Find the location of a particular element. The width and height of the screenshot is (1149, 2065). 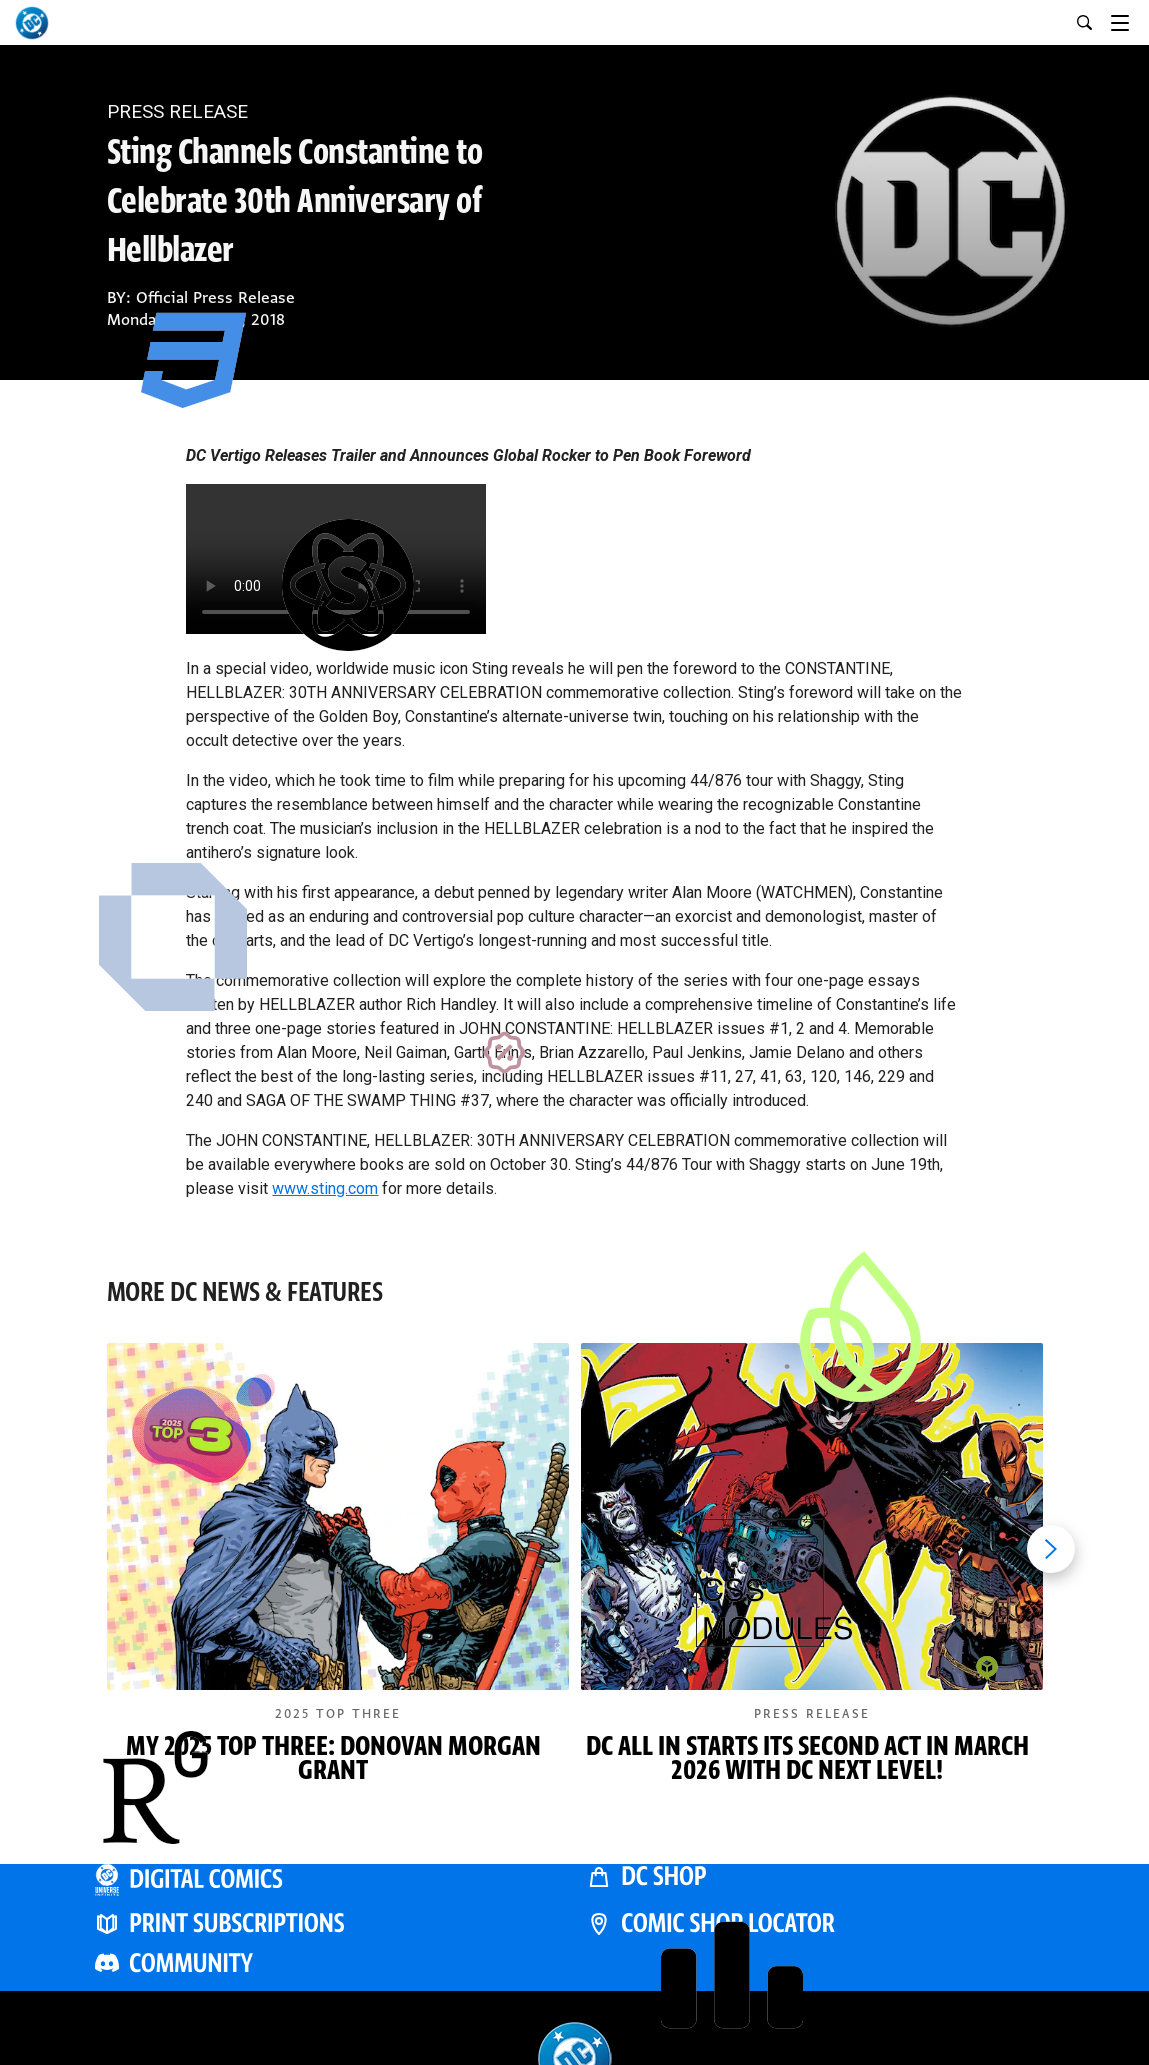

visit codeforces competitive programming platform is located at coordinates (732, 1975).